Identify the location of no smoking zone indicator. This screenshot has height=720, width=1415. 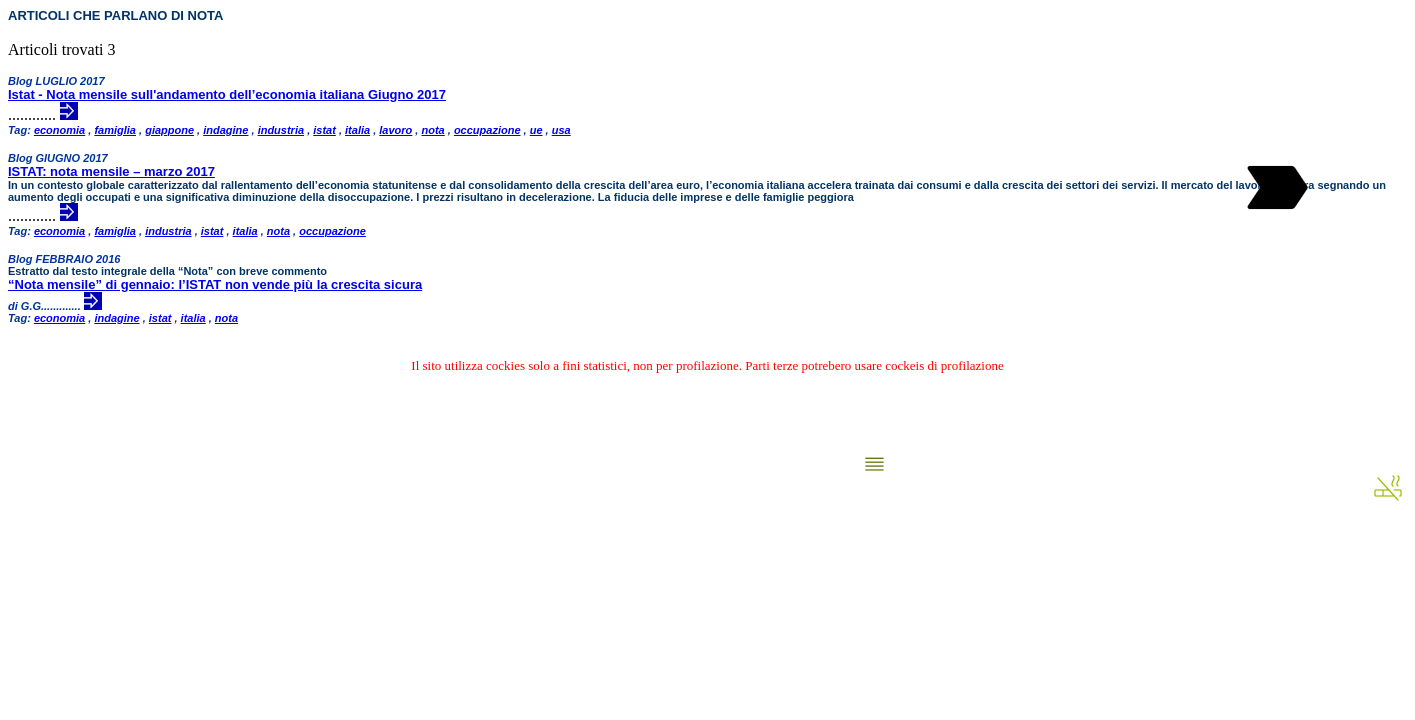
(1388, 489).